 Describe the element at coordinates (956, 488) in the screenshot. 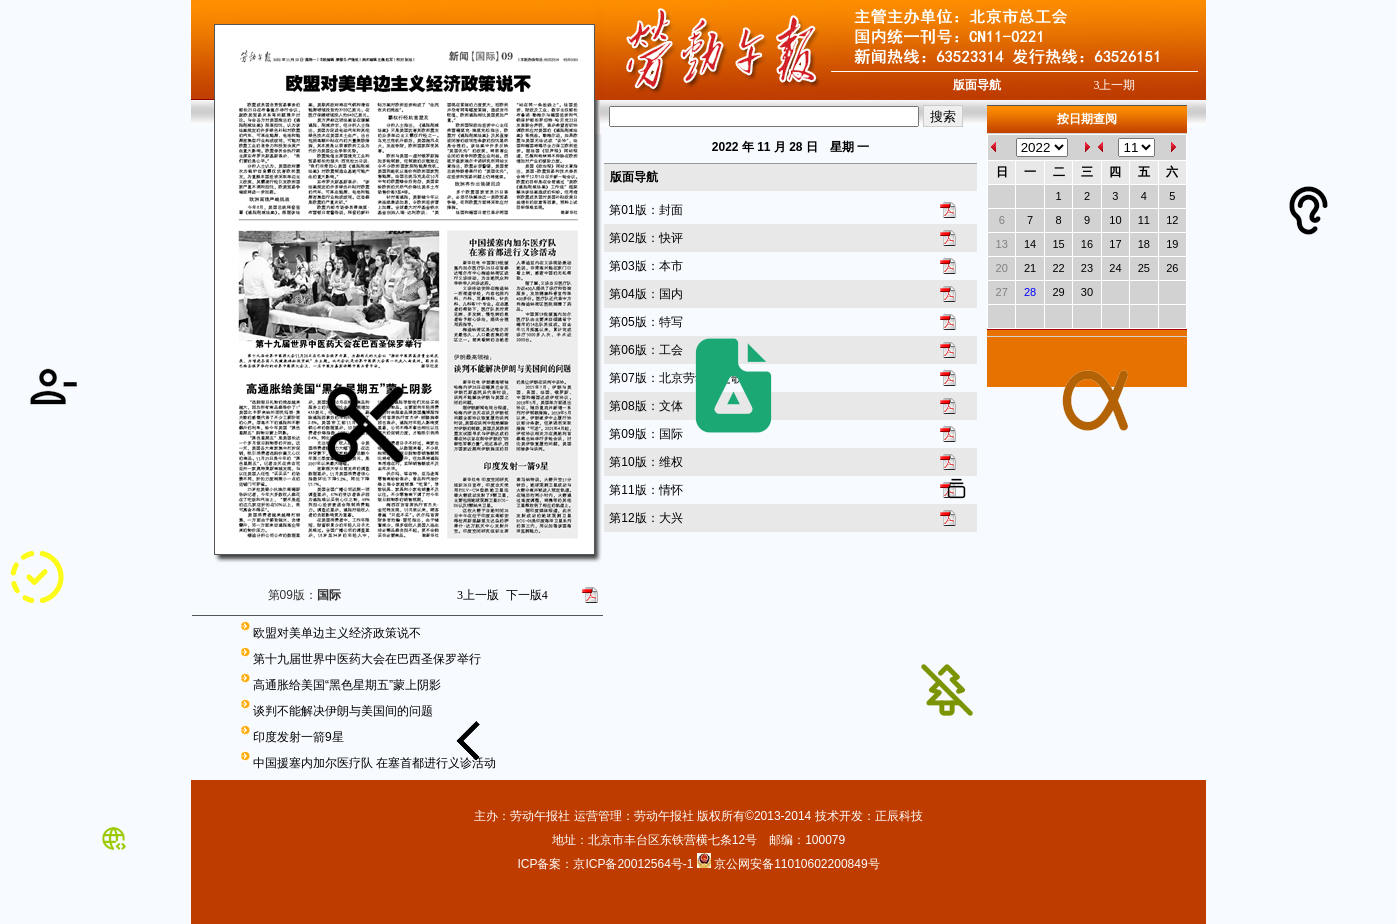

I see `view stacked cards or layers` at that location.